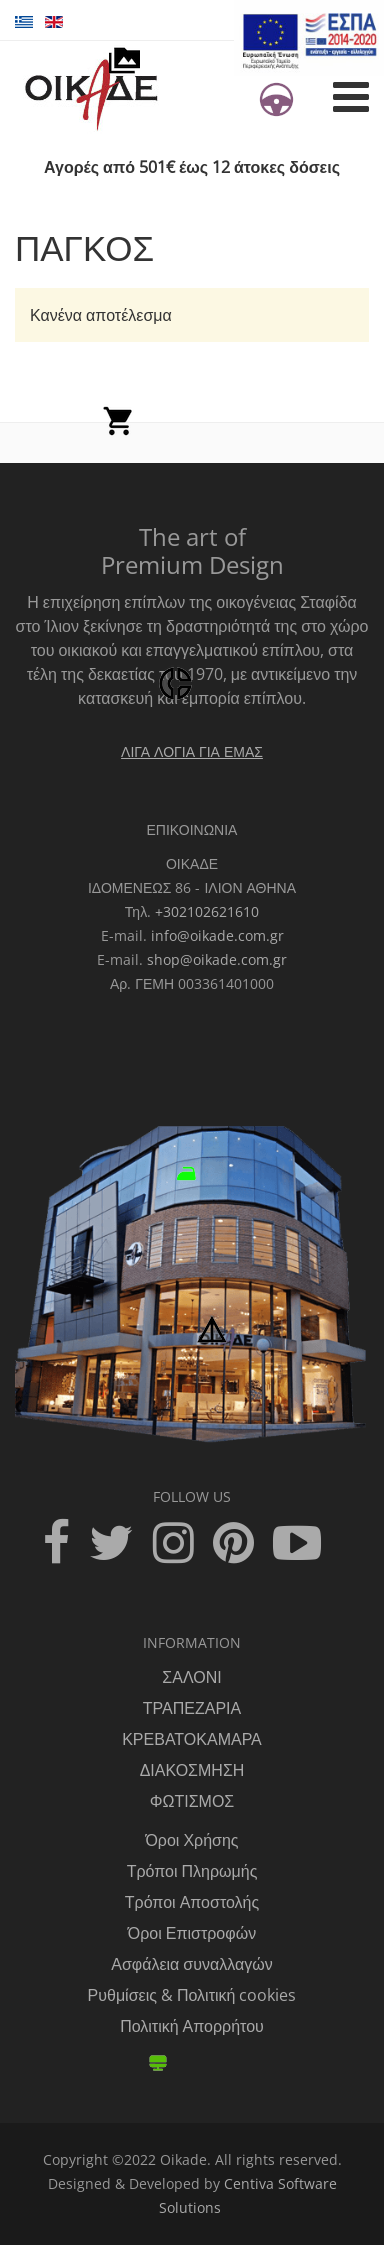  Describe the element at coordinates (186, 1173) in the screenshot. I see `ironing or garment care instructions` at that location.